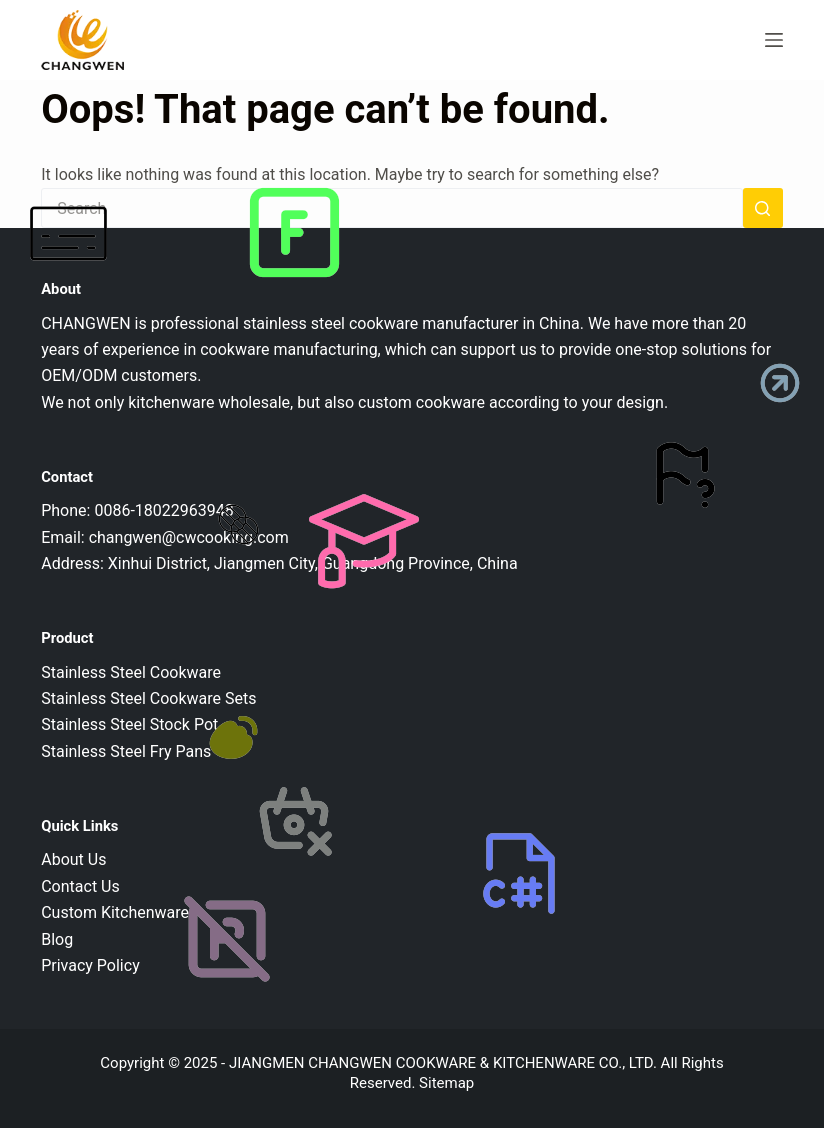  Describe the element at coordinates (364, 540) in the screenshot. I see `access educational resources or tutorials` at that location.